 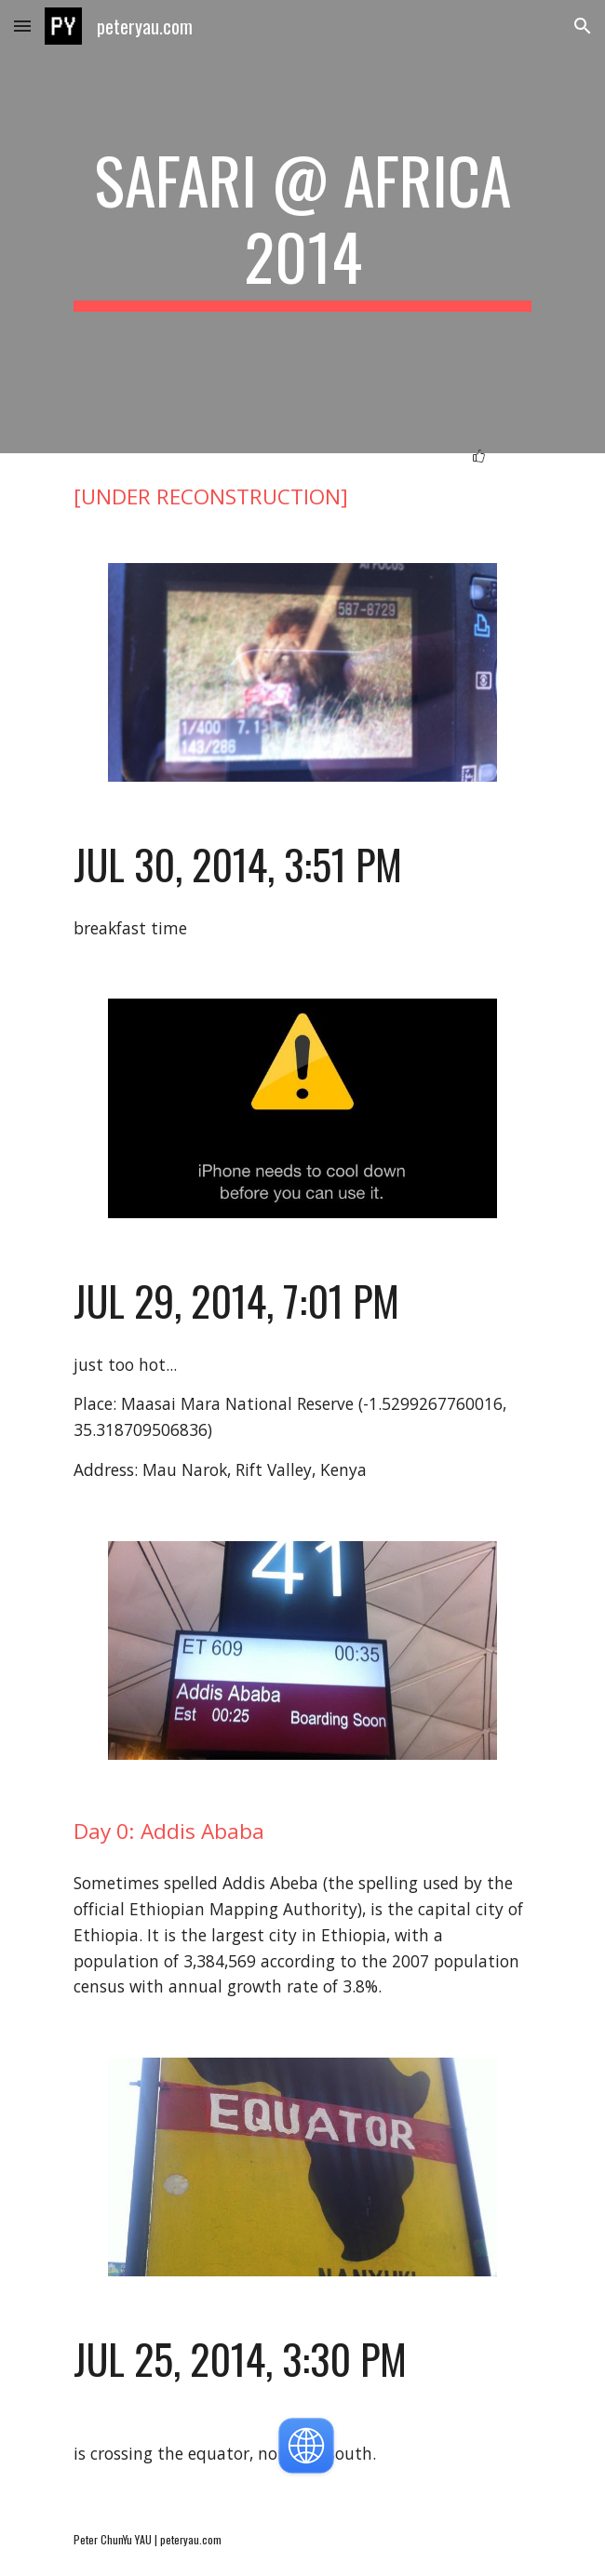 What do you see at coordinates (478, 456) in the screenshot?
I see `access body and hand gesture emojis` at bounding box center [478, 456].